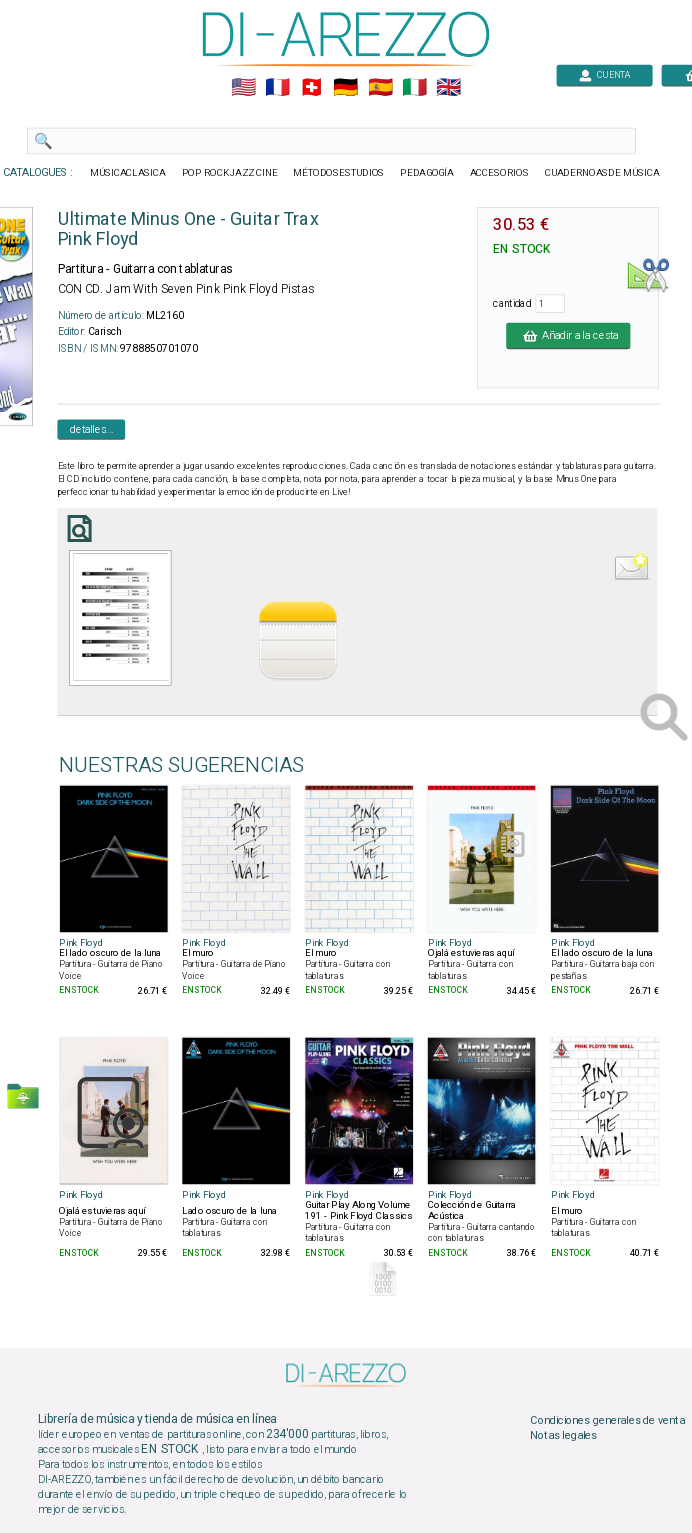 Image resolution: width=692 pixels, height=1533 pixels. What do you see at coordinates (383, 1279) in the screenshot?
I see `generic binary or data file` at bounding box center [383, 1279].